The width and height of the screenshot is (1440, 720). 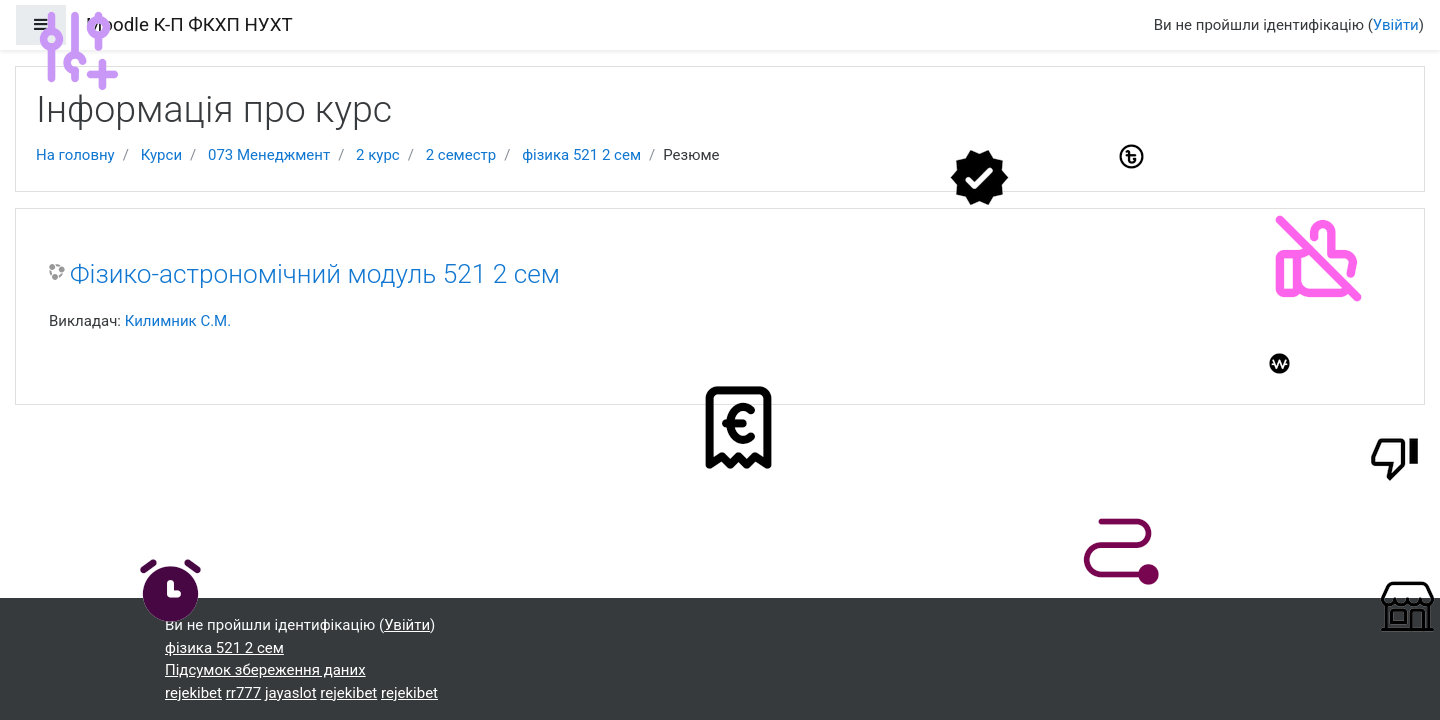 What do you see at coordinates (1407, 606) in the screenshot?
I see `browse or access the store` at bounding box center [1407, 606].